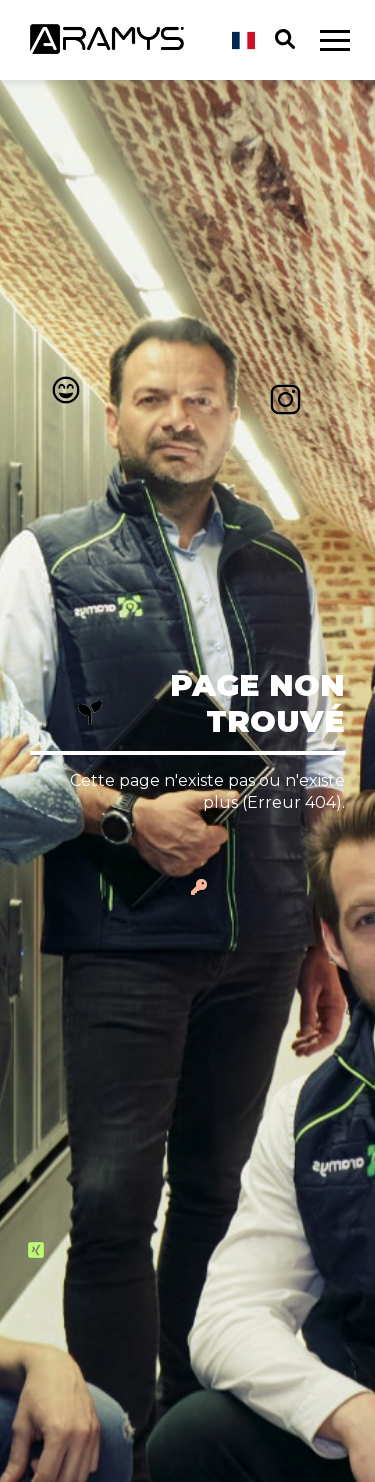 The height and width of the screenshot is (1482, 375). I want to click on add a happy reaction or emoji, so click(66, 390).